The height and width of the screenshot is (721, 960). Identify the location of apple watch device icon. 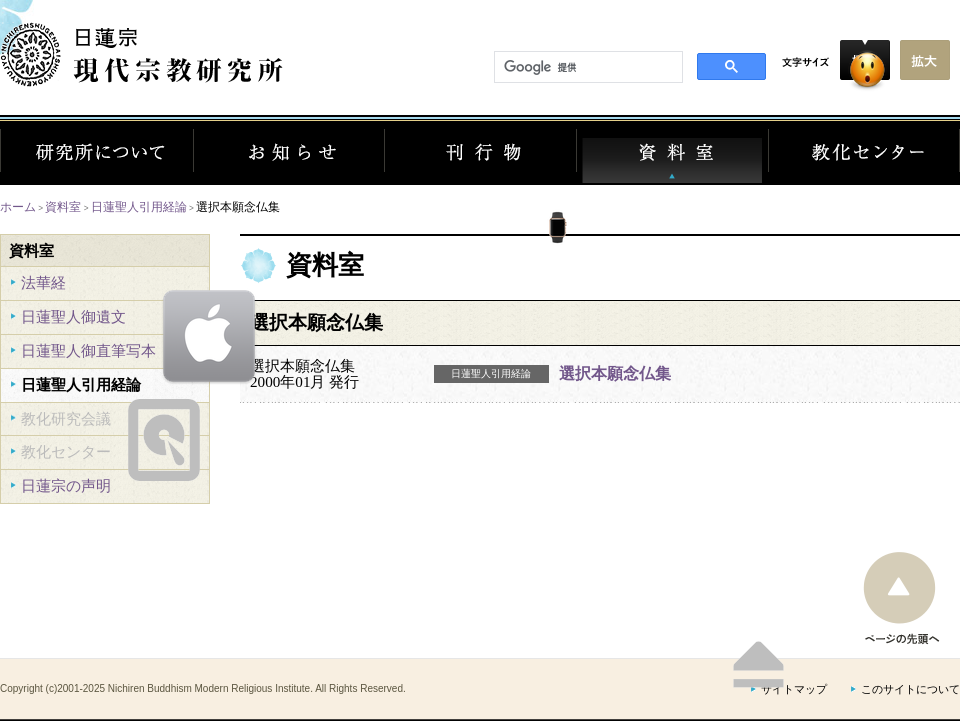
(557, 227).